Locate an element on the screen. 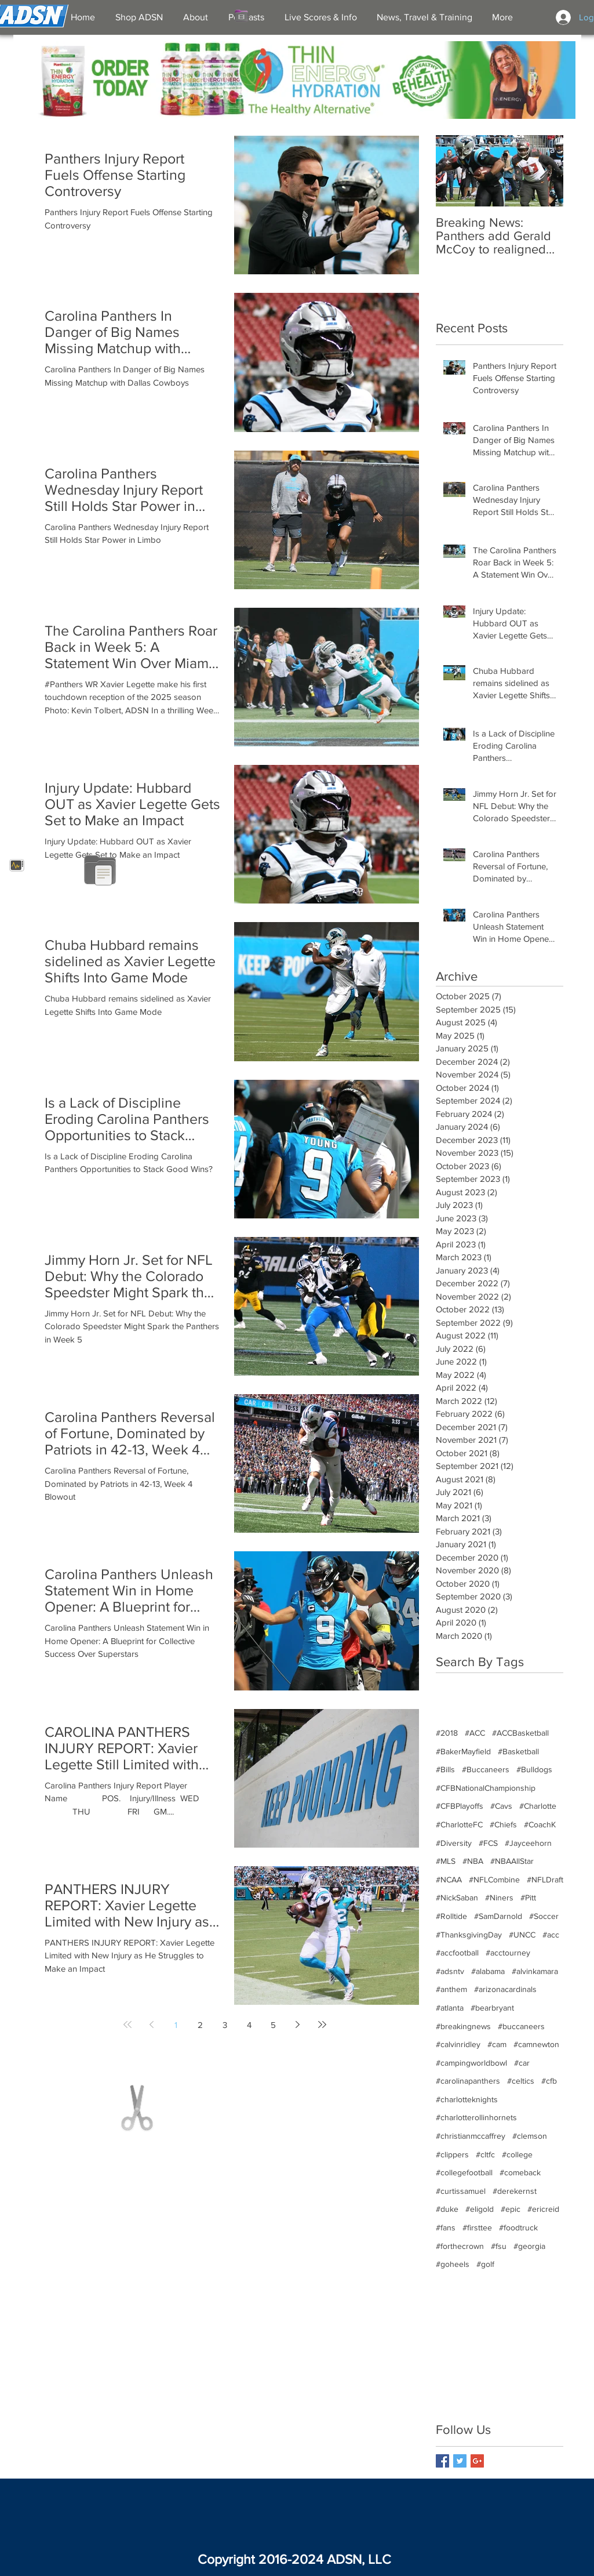  open your videos folder is located at coordinates (241, 15).